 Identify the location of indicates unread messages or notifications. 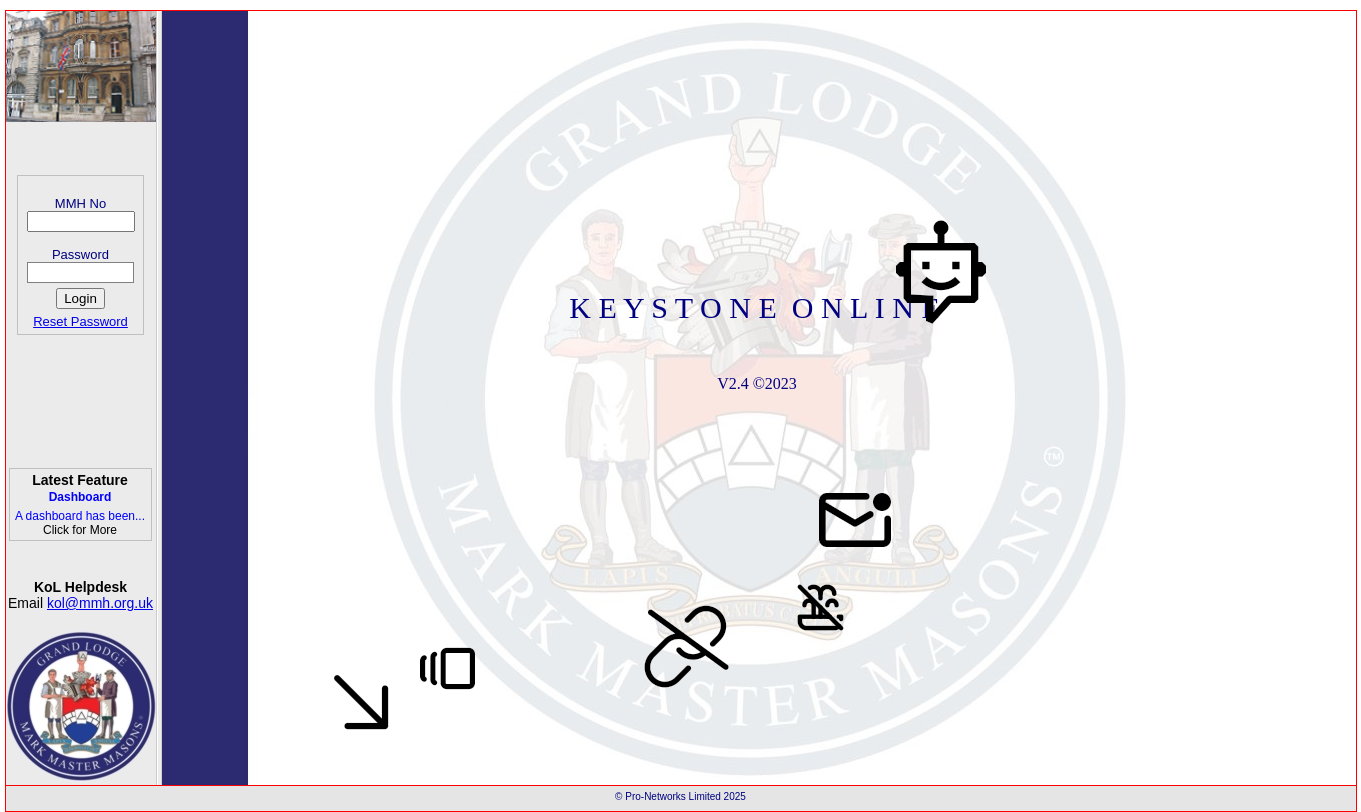
(855, 520).